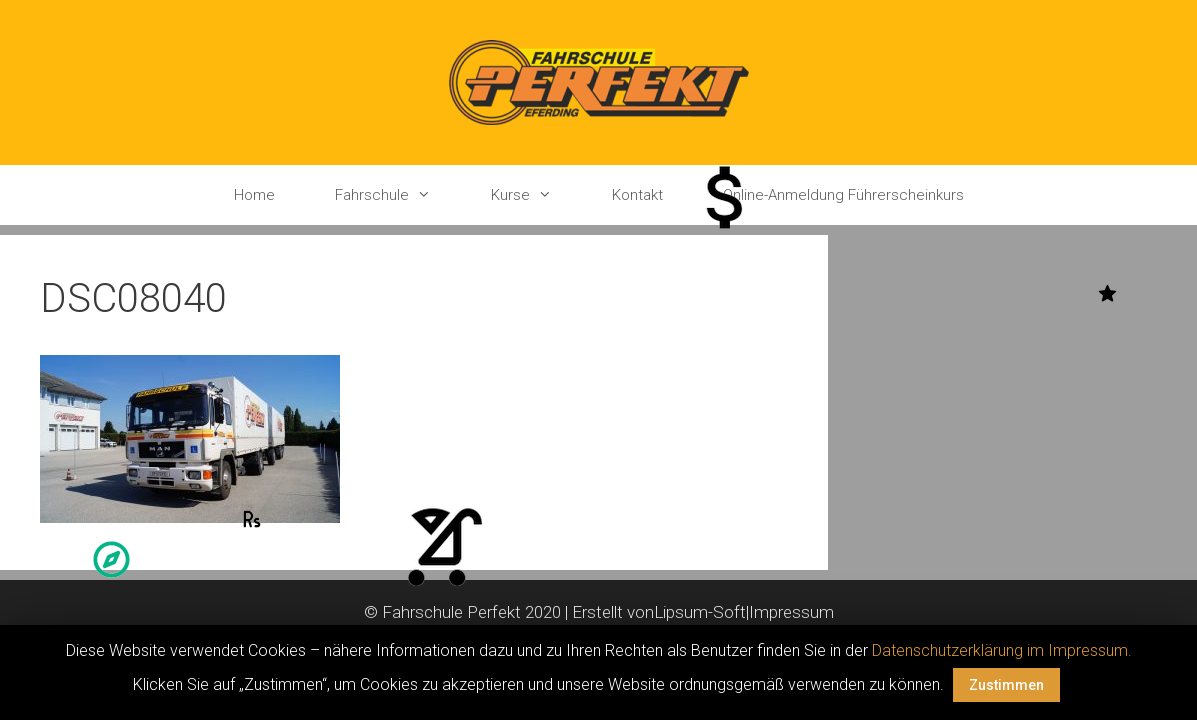 This screenshot has width=1197, height=720. I want to click on open navigation or directions, so click(111, 559).